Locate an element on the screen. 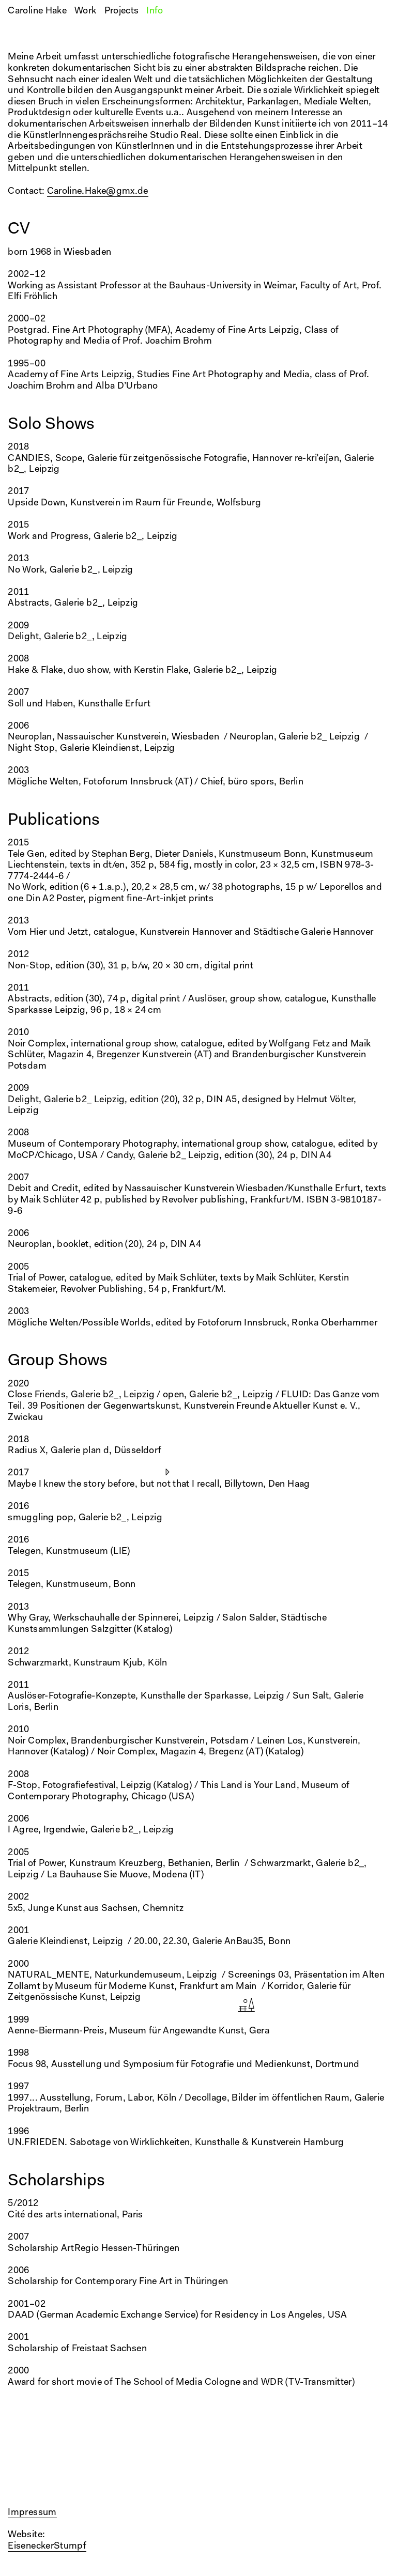 This screenshot has height=2576, width=397. navigate to the next item or screen is located at coordinates (167, 1472).